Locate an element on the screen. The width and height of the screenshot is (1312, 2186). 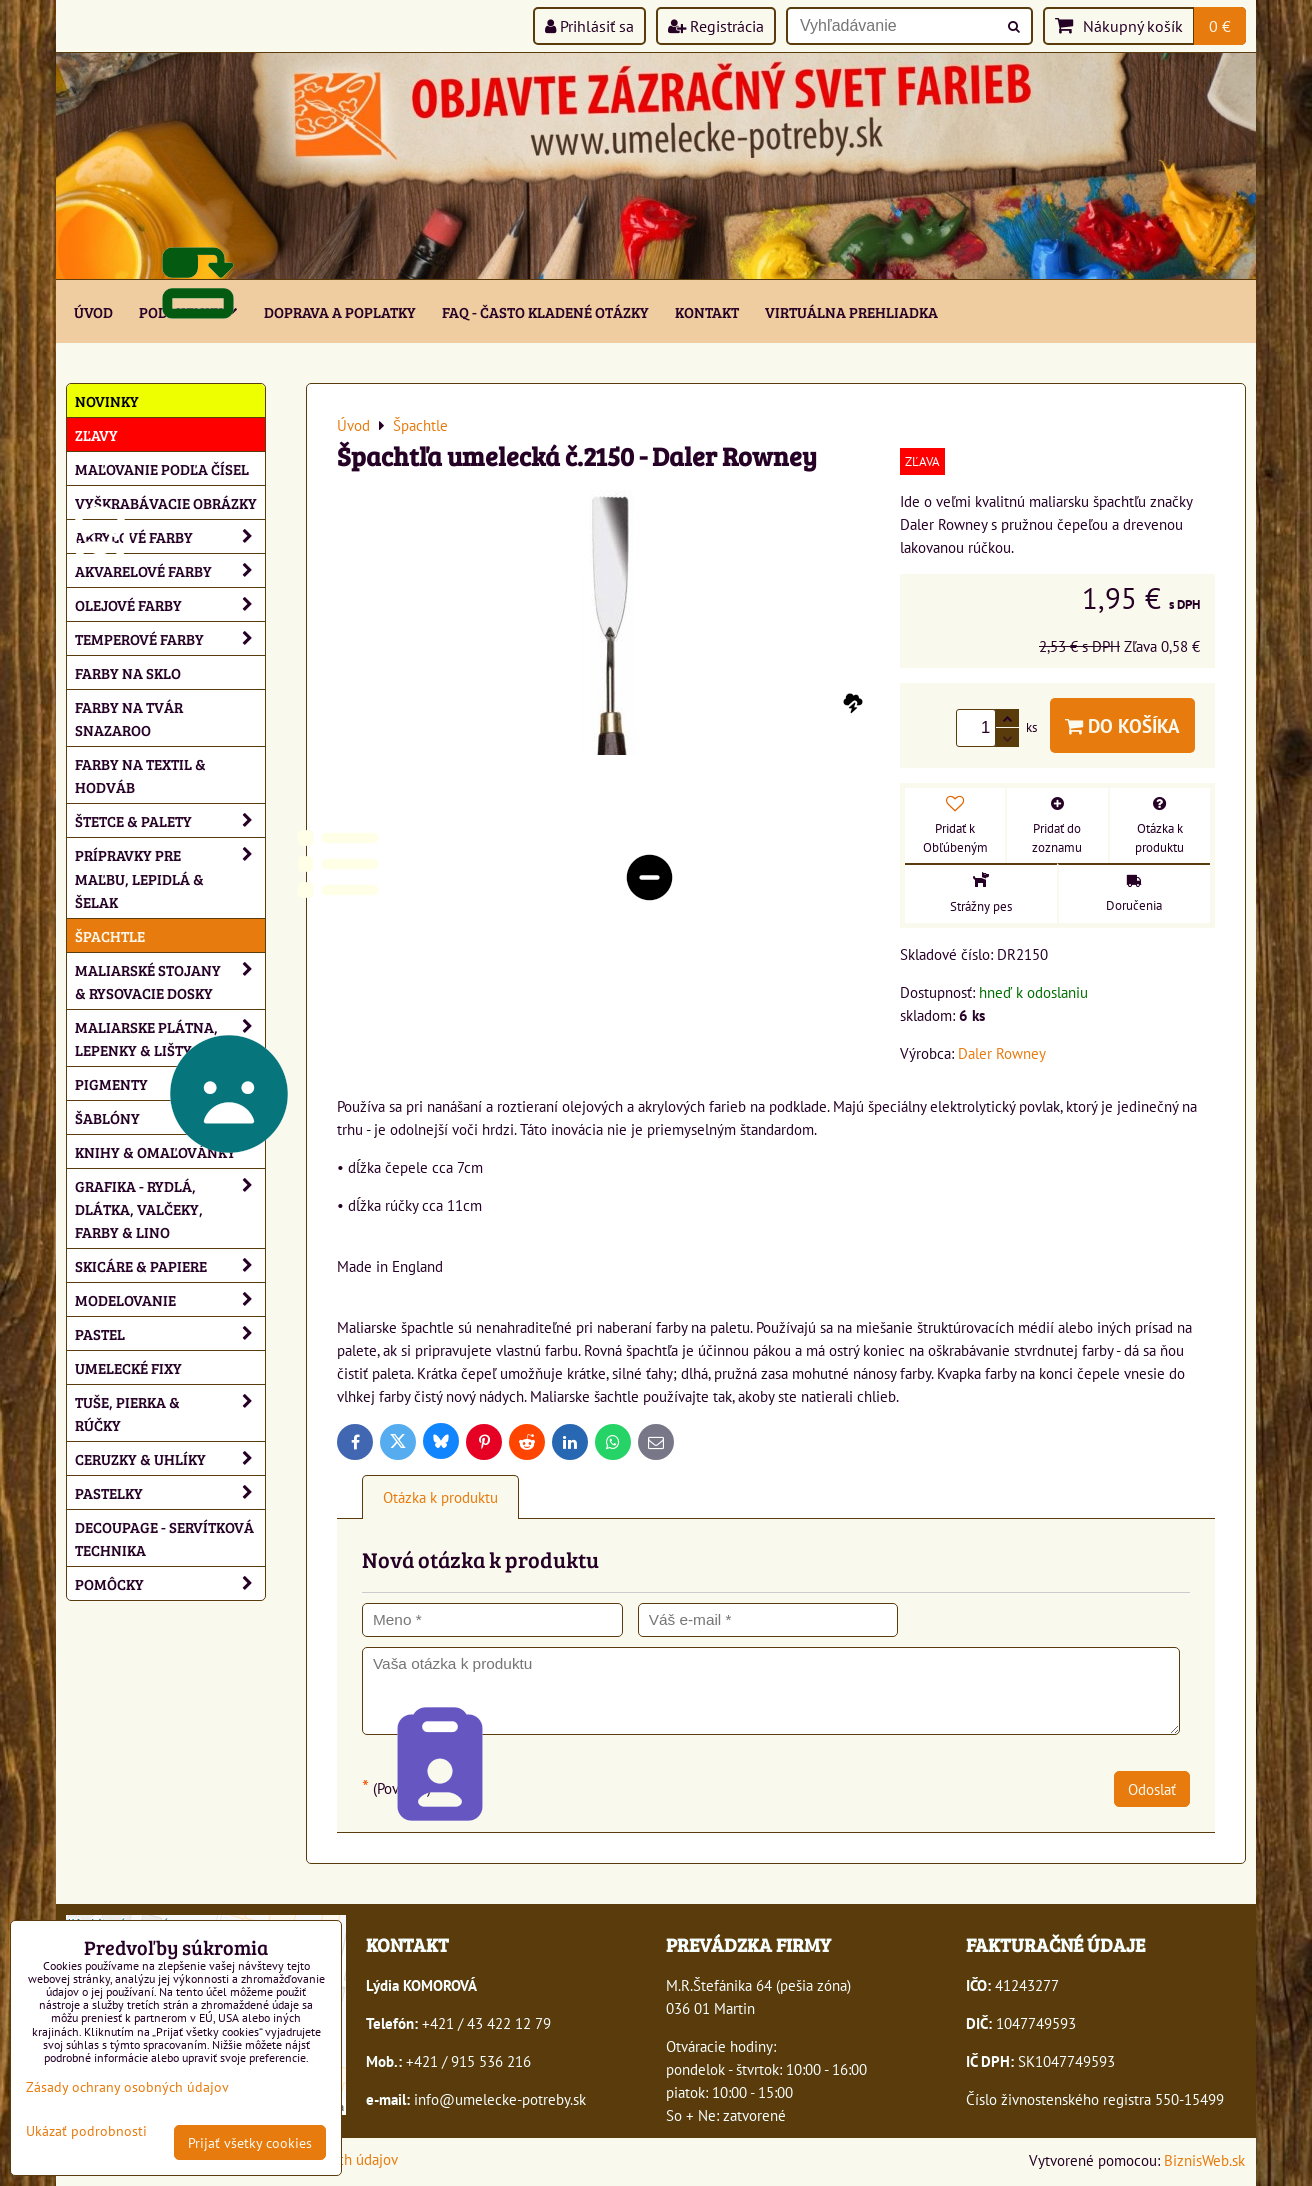
view user profile or personnel record is located at coordinates (440, 1764).